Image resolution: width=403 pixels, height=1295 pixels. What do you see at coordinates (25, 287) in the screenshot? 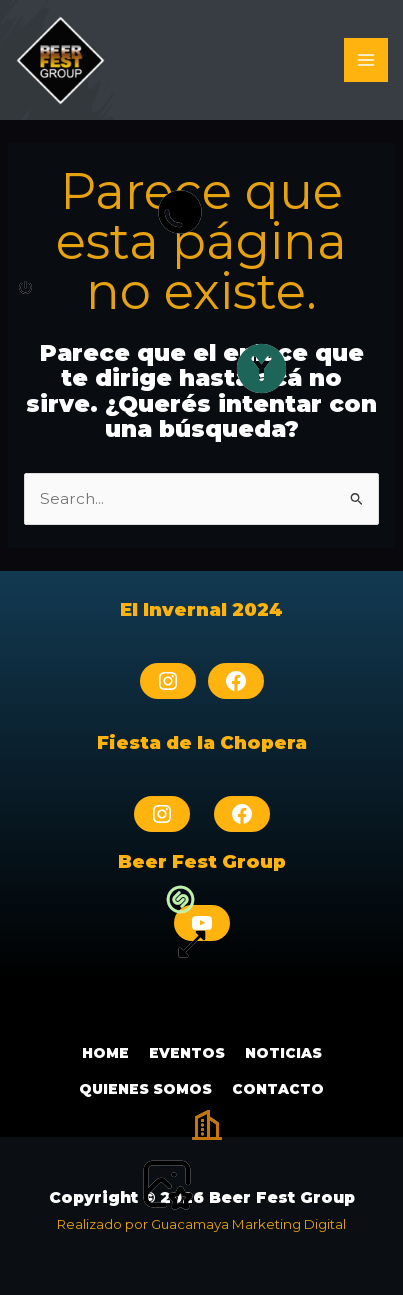
I see `power on or off the device` at bounding box center [25, 287].